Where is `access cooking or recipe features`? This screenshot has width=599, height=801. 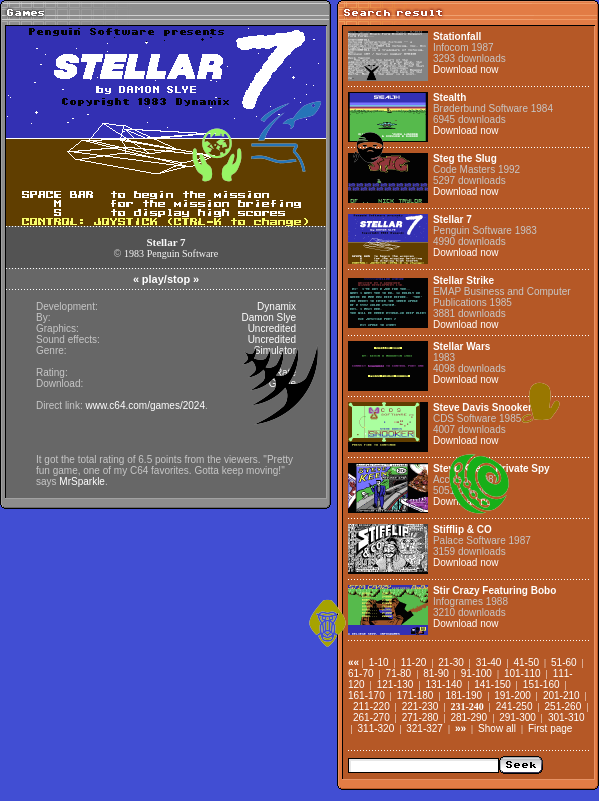
access cooking or recipe features is located at coordinates (541, 402).